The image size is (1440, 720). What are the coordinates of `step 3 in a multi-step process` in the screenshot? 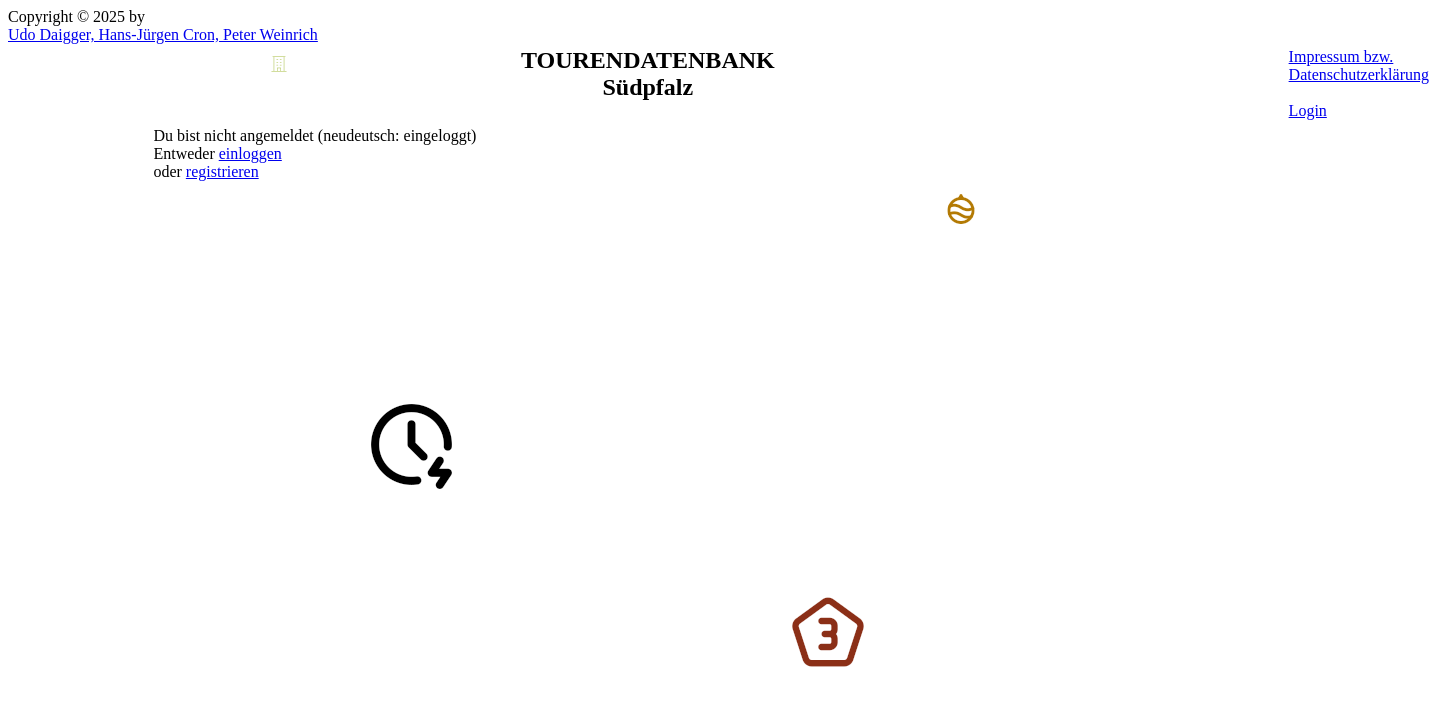 It's located at (828, 634).